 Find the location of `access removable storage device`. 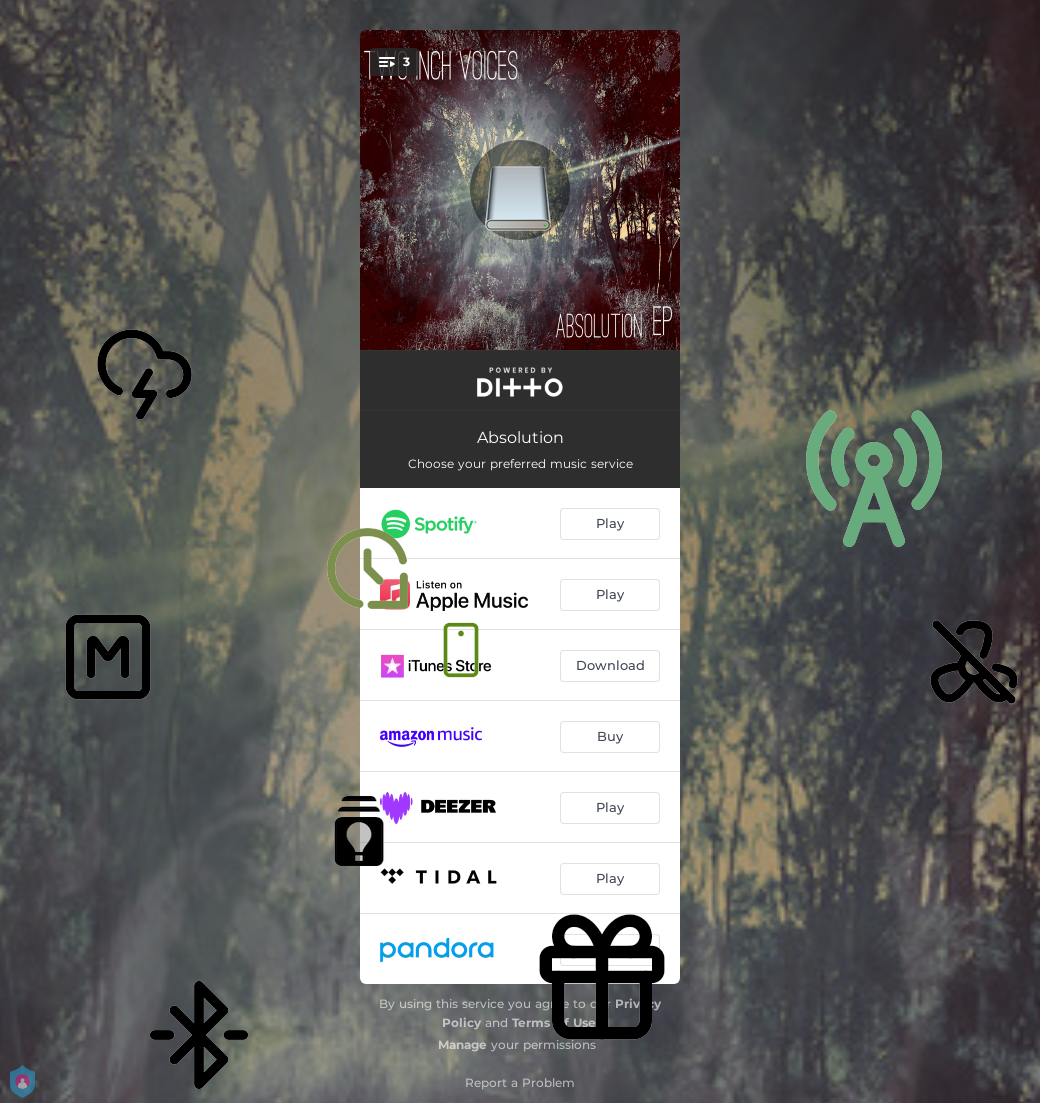

access removable storage device is located at coordinates (518, 199).